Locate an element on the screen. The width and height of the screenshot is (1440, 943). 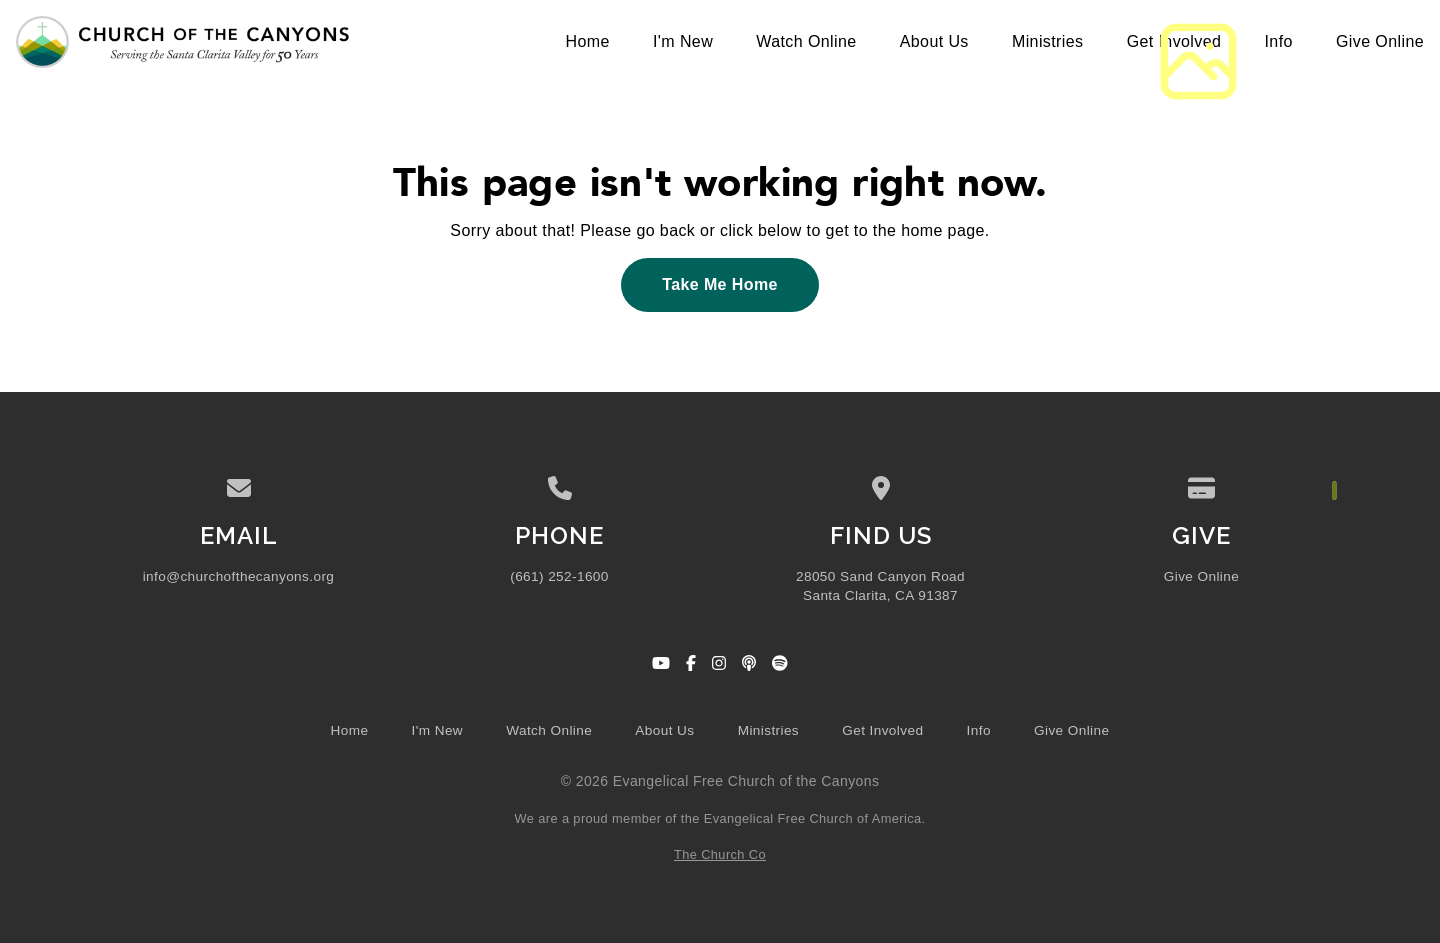
view photos or images is located at coordinates (1198, 61).